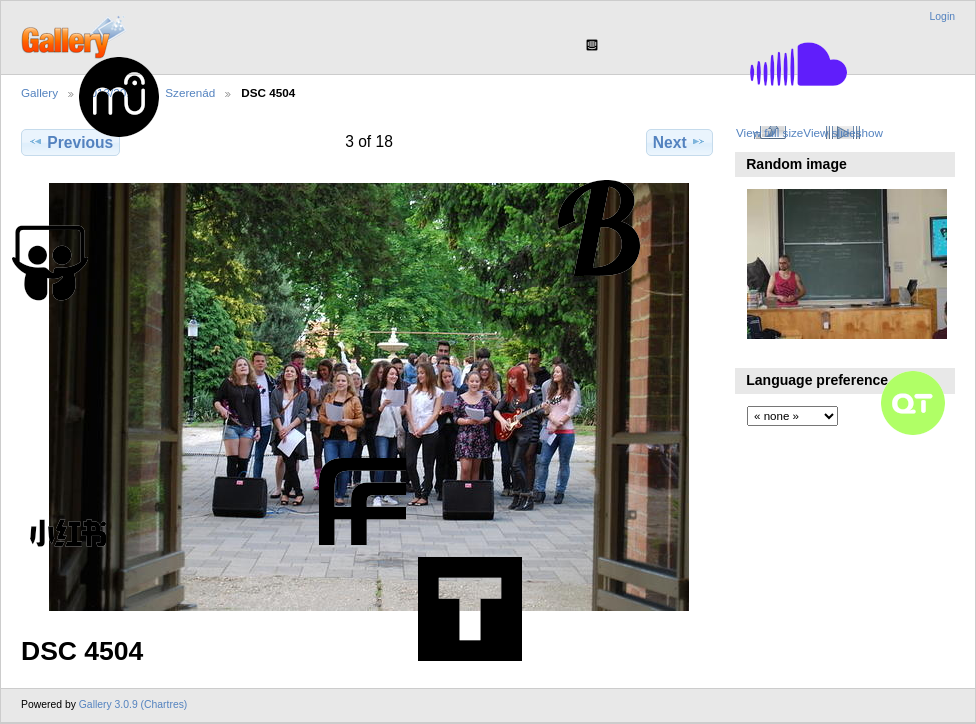 Image resolution: width=976 pixels, height=724 pixels. I want to click on open xiaohongshu app, so click(68, 533).